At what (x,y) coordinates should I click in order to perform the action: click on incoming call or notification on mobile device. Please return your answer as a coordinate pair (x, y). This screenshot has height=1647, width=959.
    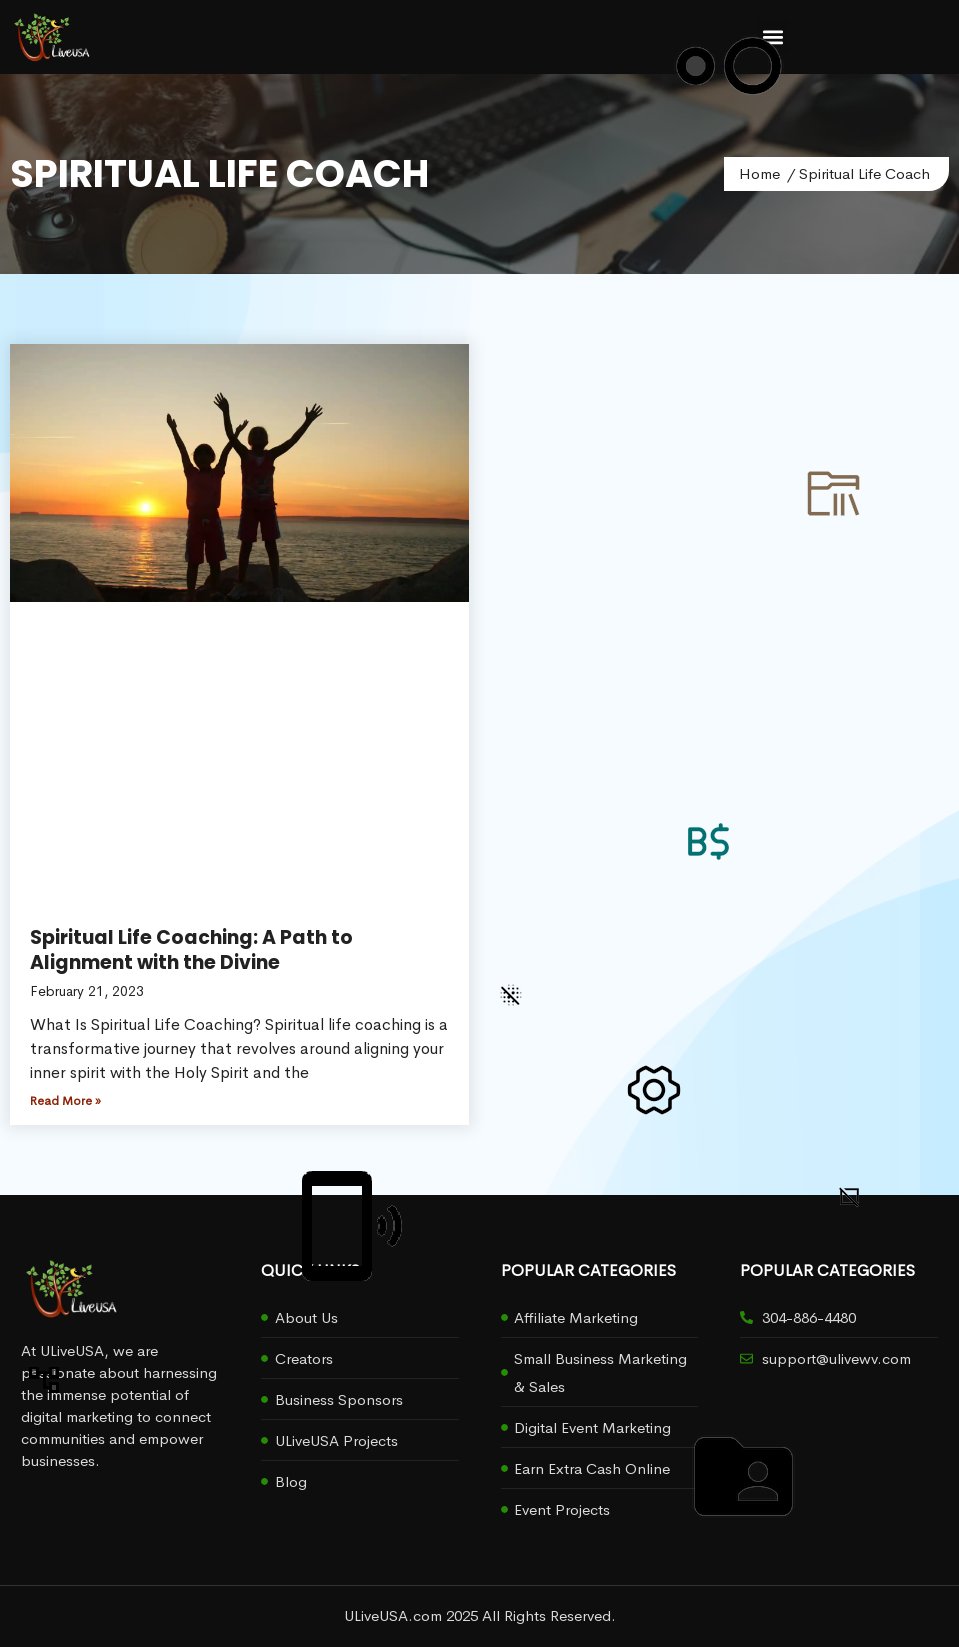
    Looking at the image, I should click on (352, 1226).